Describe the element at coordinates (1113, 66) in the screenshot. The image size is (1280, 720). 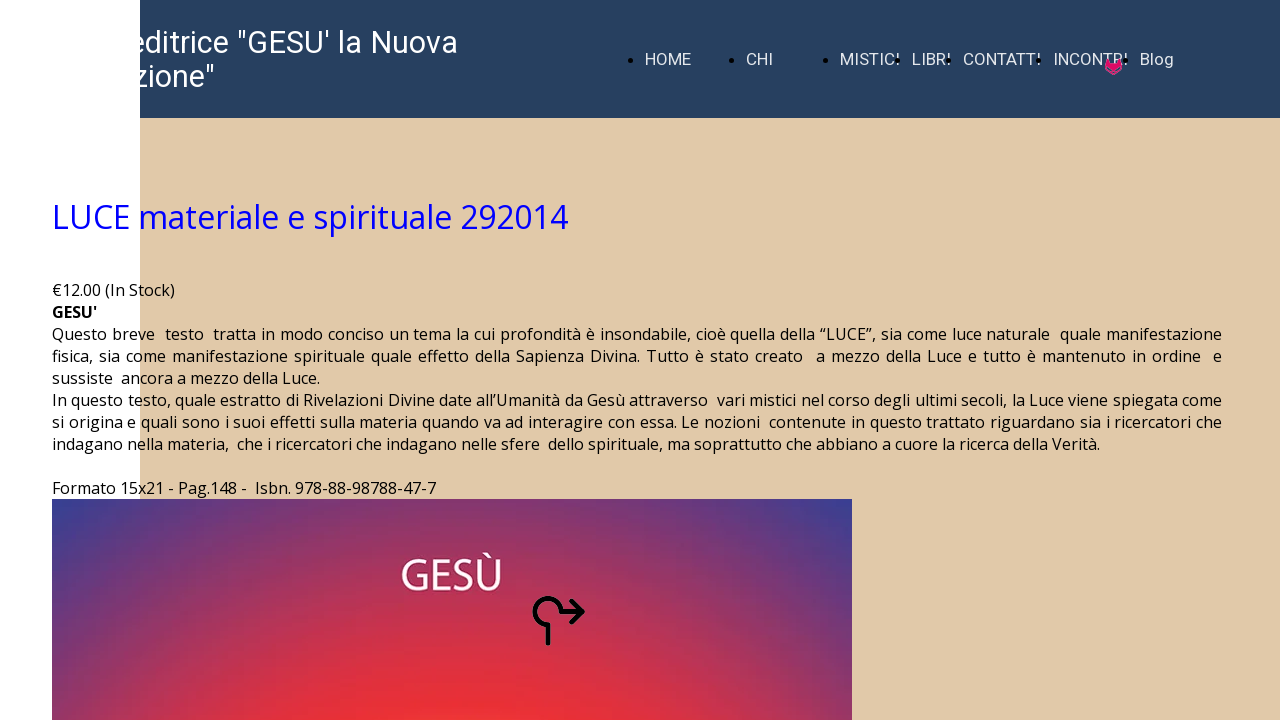
I see `open GitLab repository` at that location.